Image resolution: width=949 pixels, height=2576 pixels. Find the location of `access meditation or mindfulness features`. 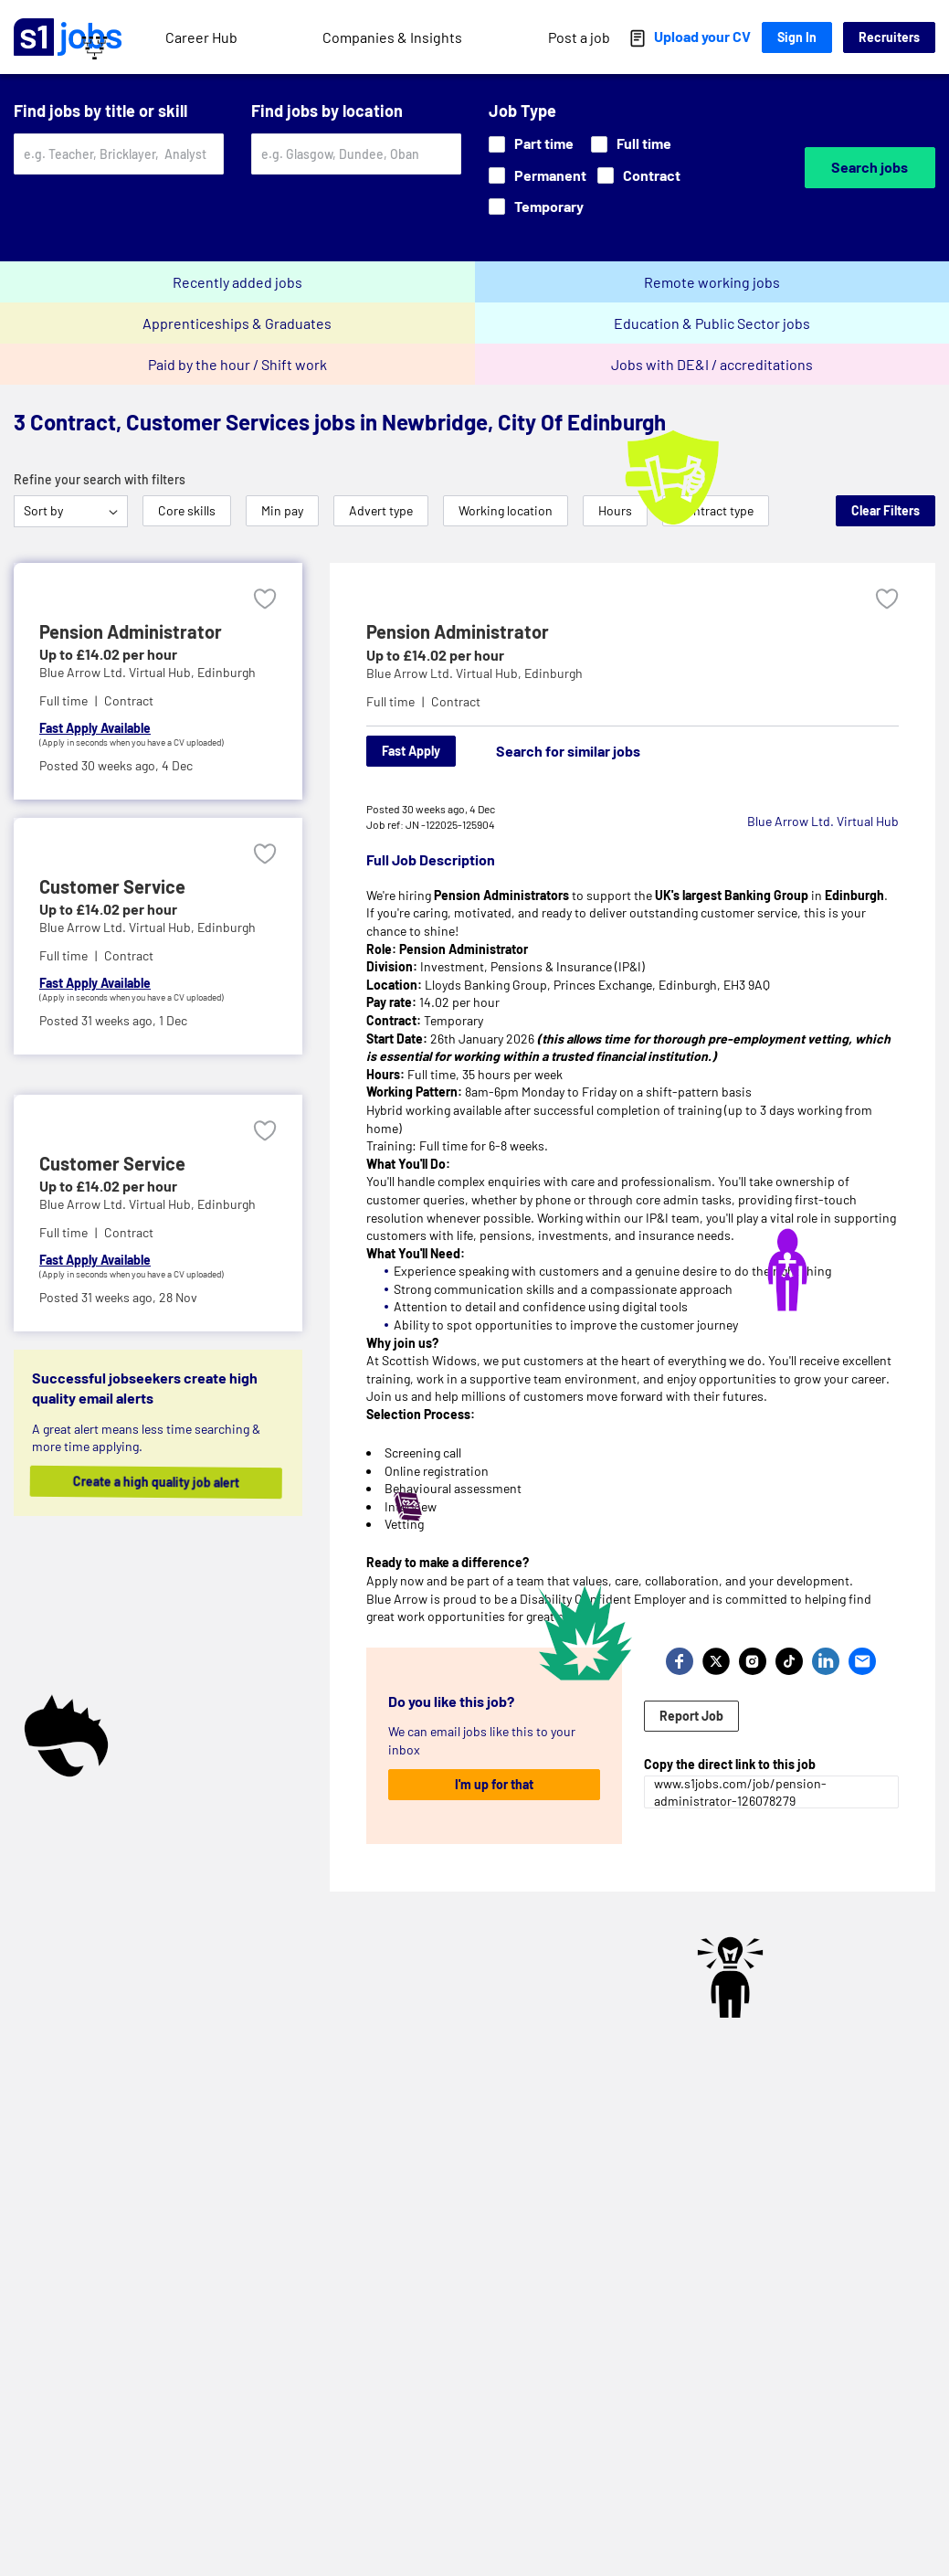

access meditation or mindfulness features is located at coordinates (786, 1269).